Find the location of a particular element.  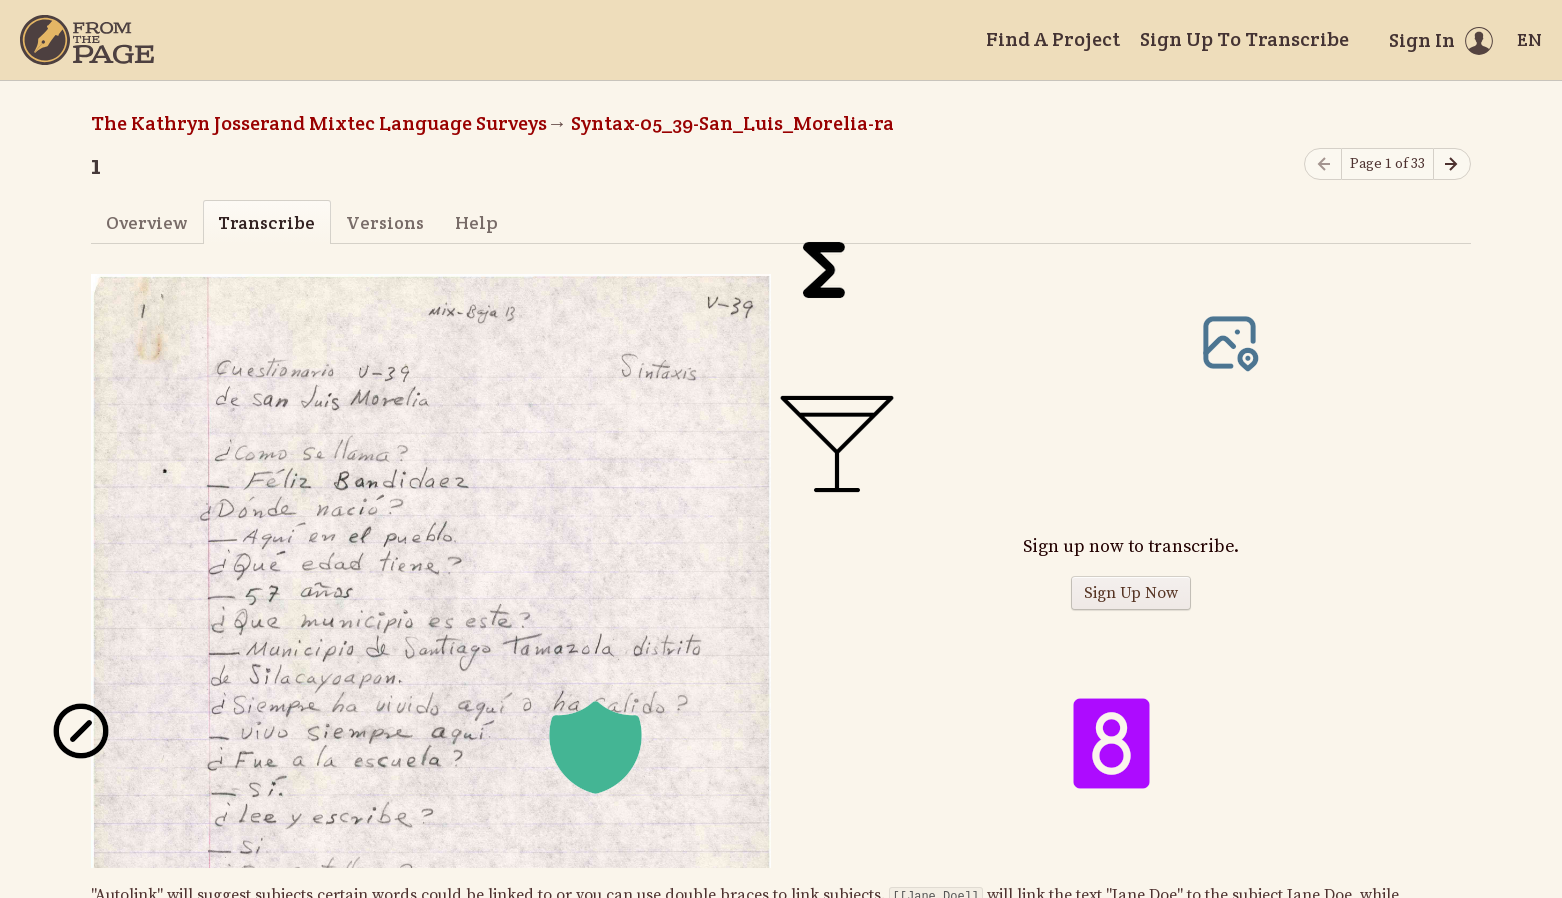

access security settings is located at coordinates (595, 747).